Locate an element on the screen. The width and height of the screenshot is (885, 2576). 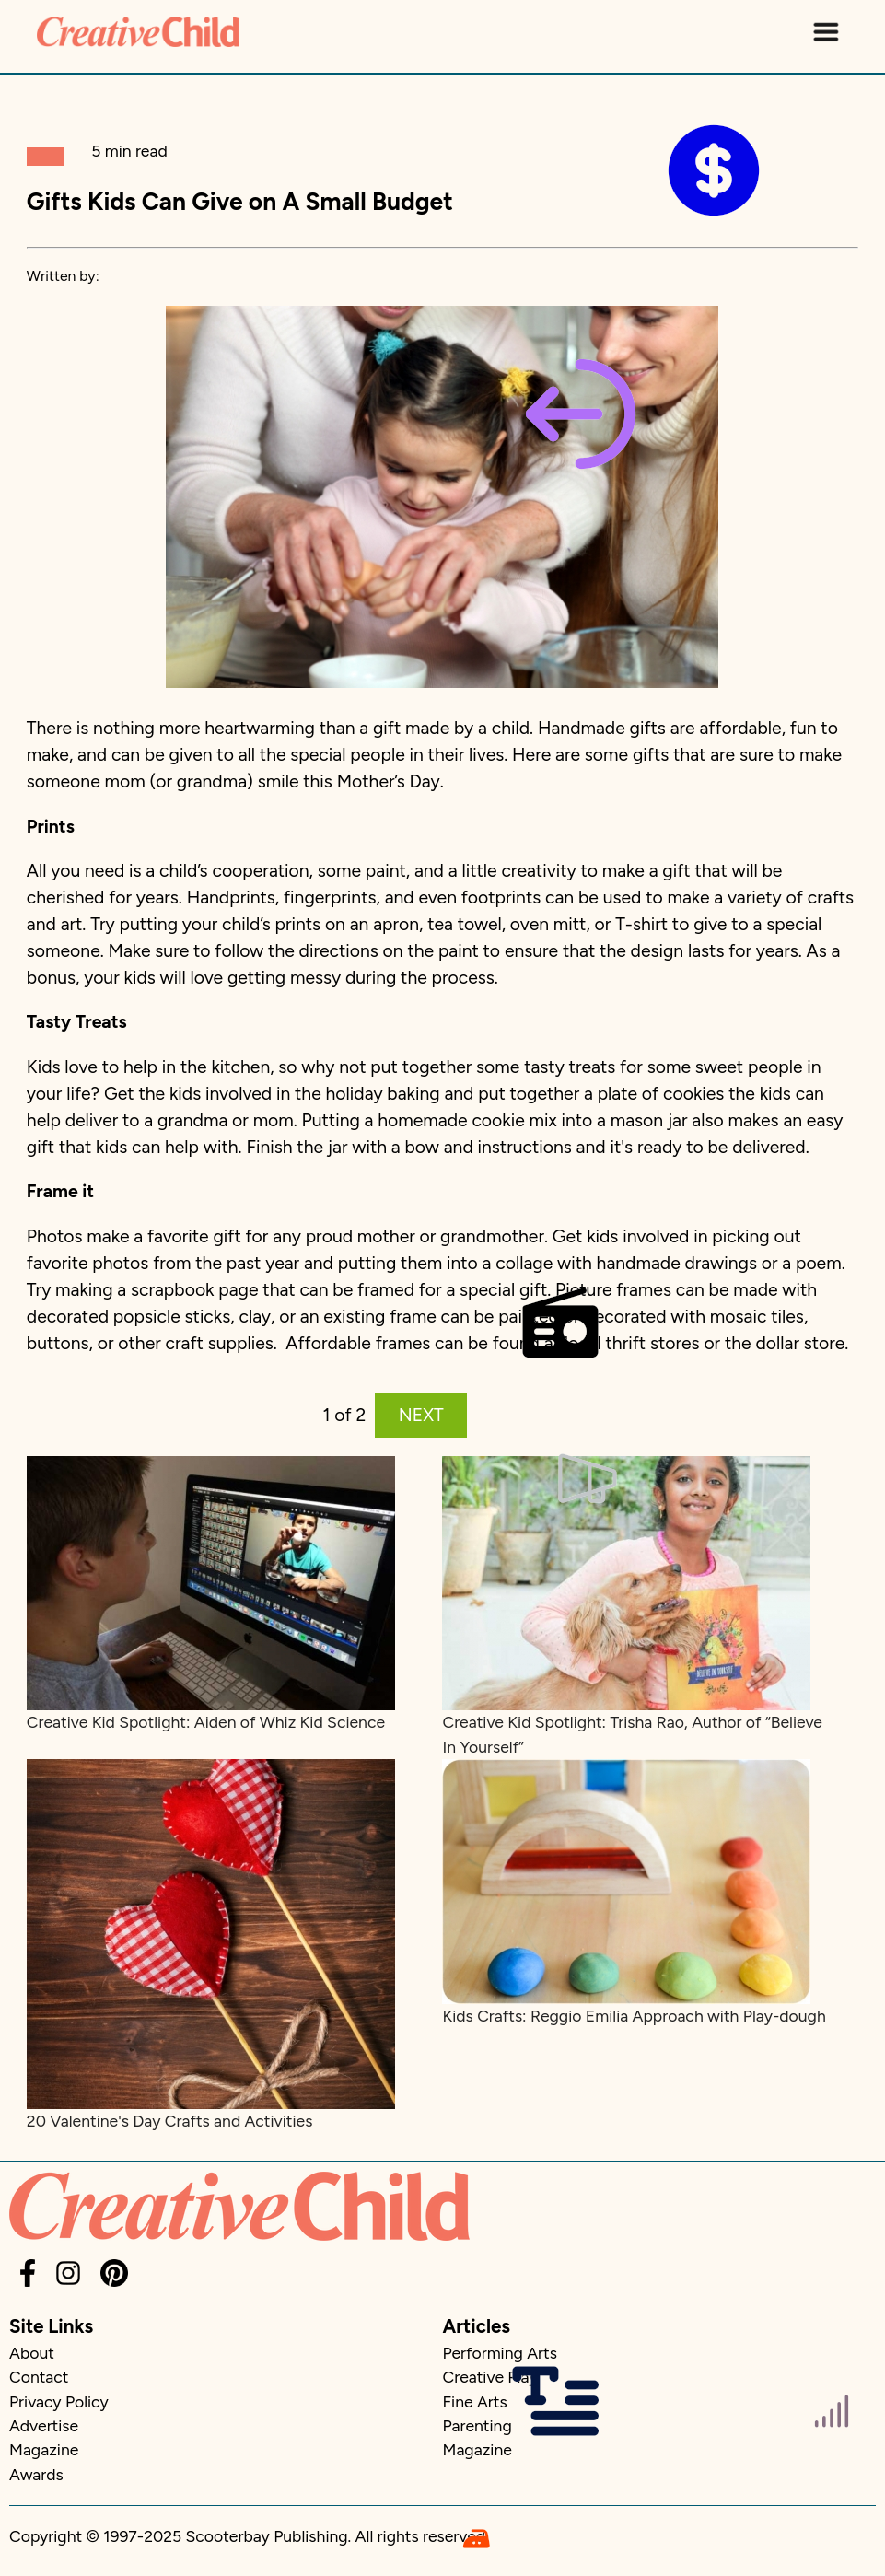
select ironing or fabric care settings is located at coordinates (476, 2538).